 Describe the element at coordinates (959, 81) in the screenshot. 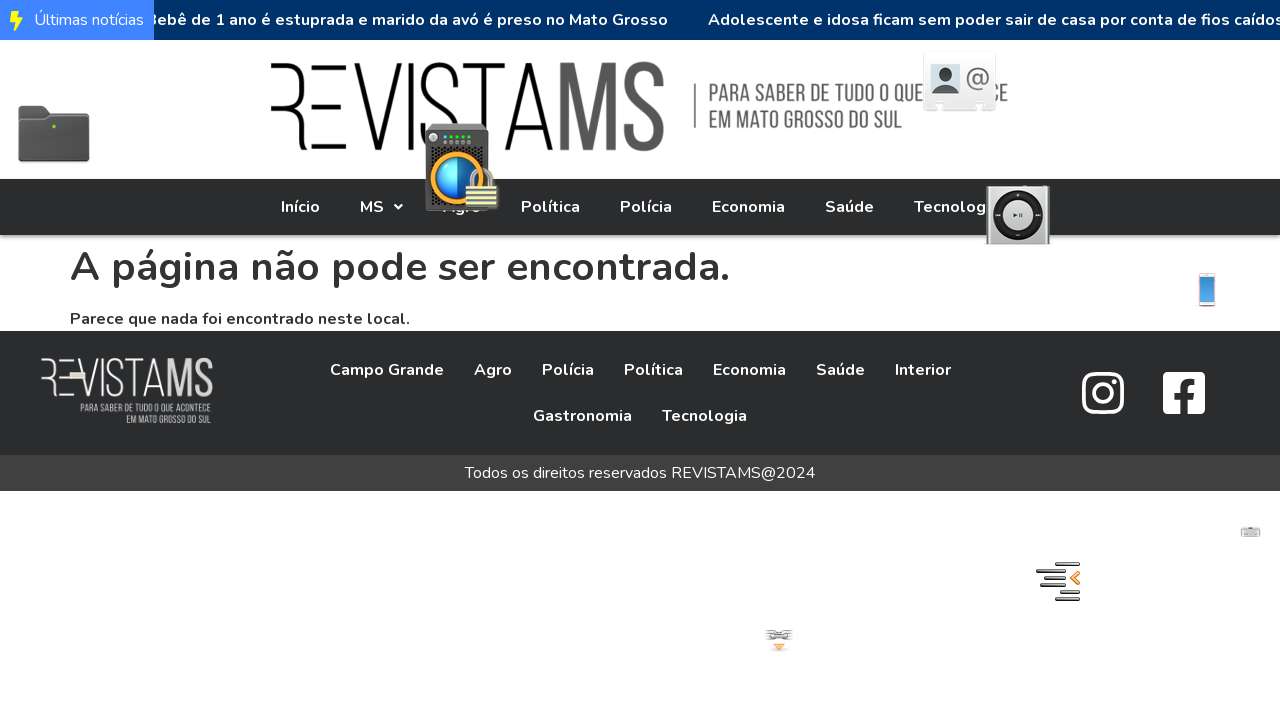

I see `view contact card or vCard file` at that location.